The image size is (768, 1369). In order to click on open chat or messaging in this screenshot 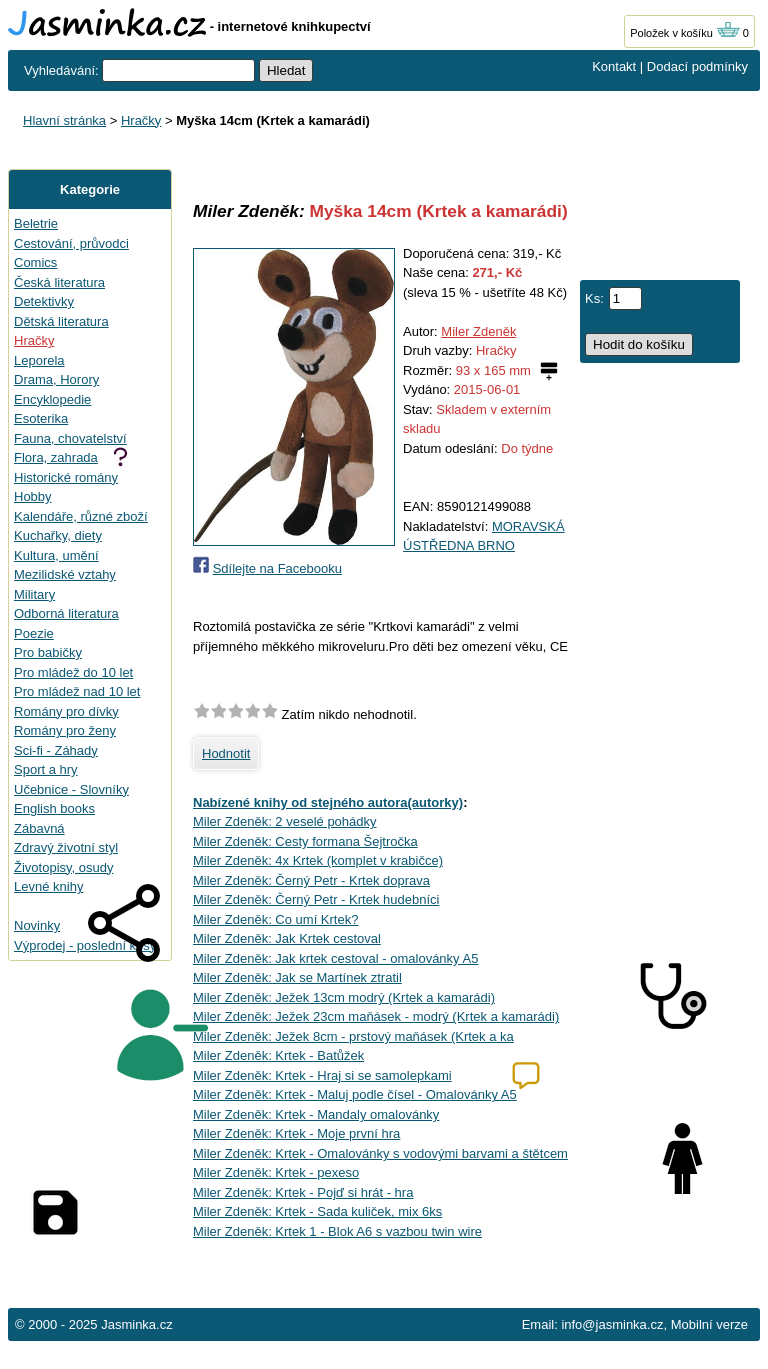, I will do `click(526, 1074)`.